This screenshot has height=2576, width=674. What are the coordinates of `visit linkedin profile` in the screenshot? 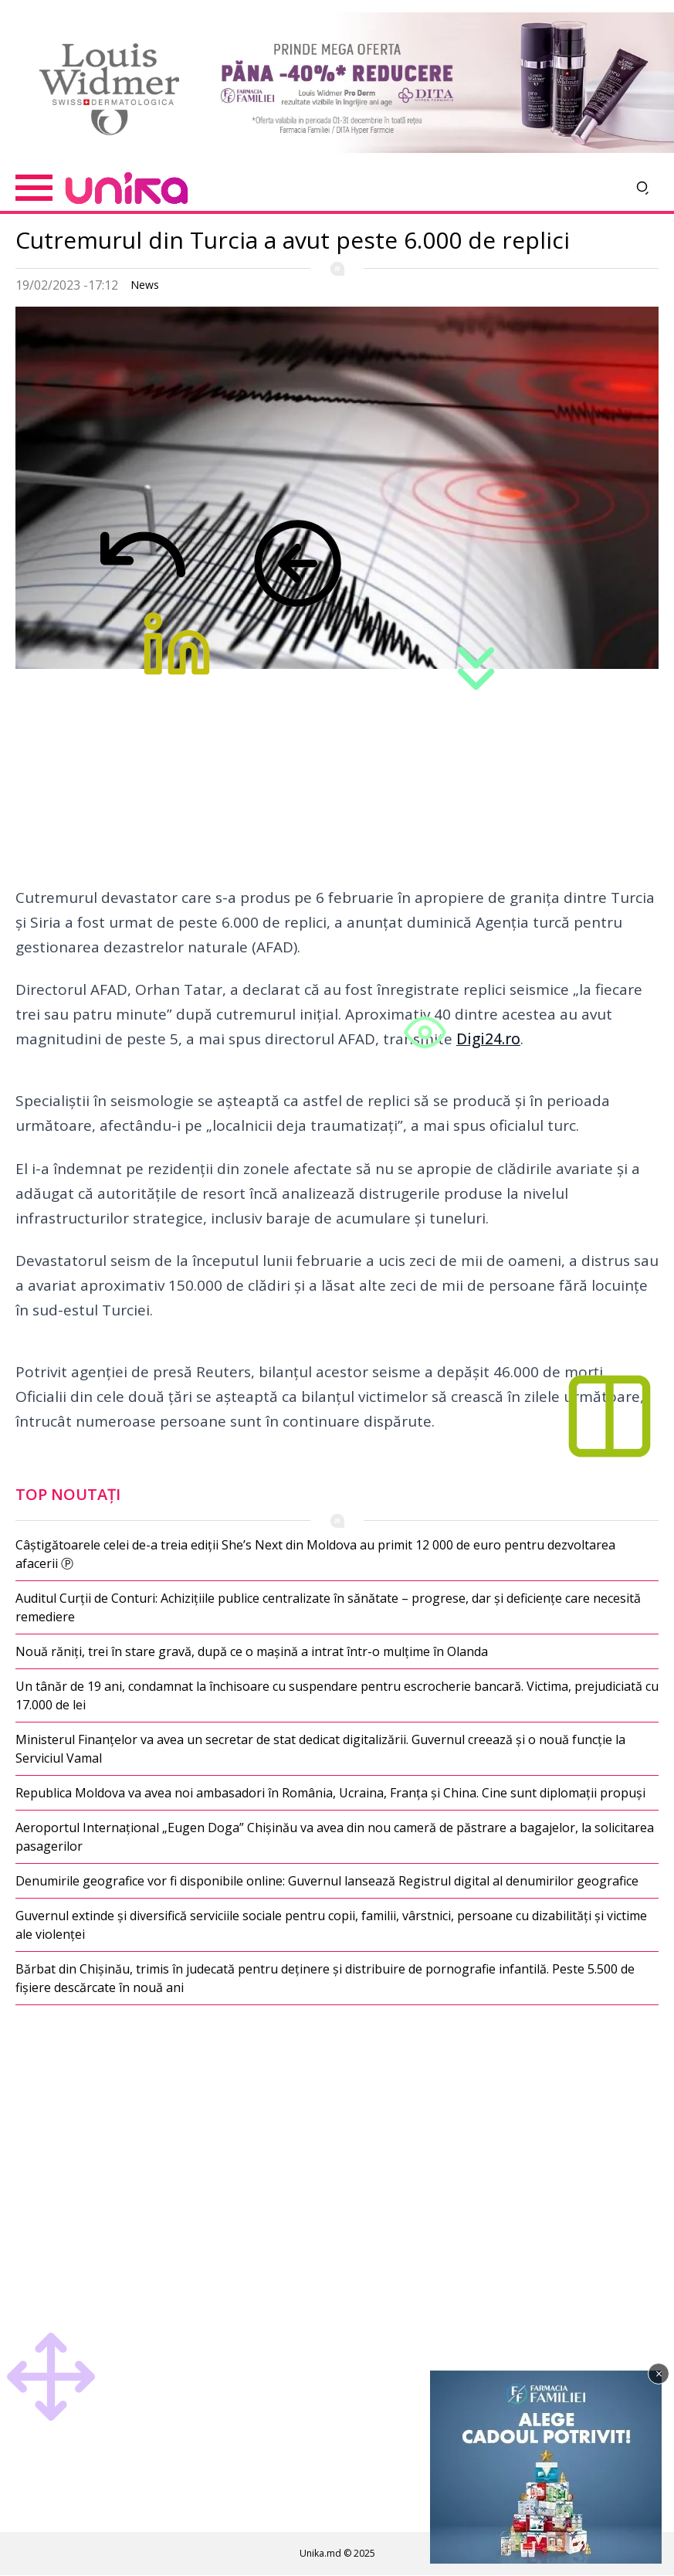 It's located at (177, 645).